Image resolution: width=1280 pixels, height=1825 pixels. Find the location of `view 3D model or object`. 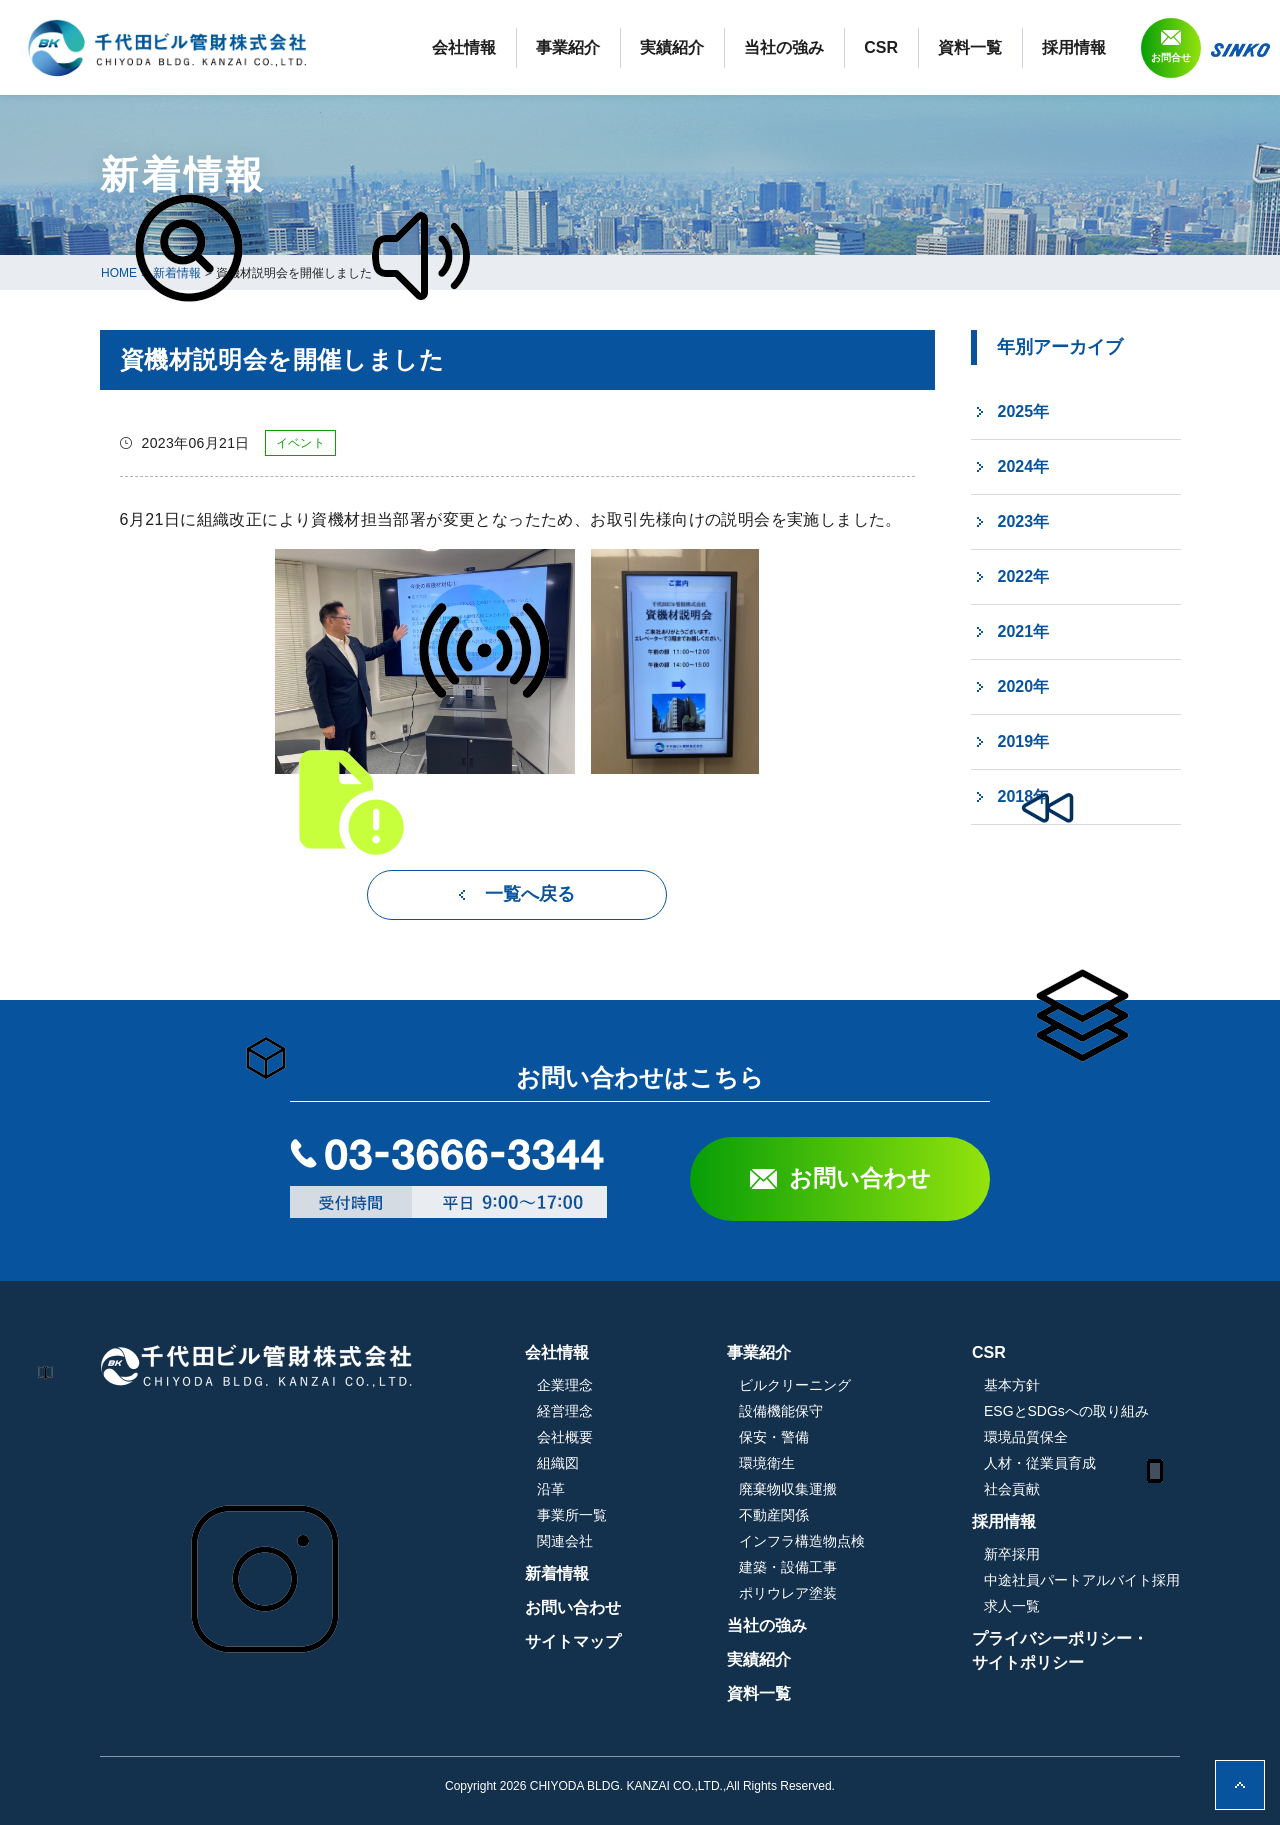

view 3D model or object is located at coordinates (266, 1058).